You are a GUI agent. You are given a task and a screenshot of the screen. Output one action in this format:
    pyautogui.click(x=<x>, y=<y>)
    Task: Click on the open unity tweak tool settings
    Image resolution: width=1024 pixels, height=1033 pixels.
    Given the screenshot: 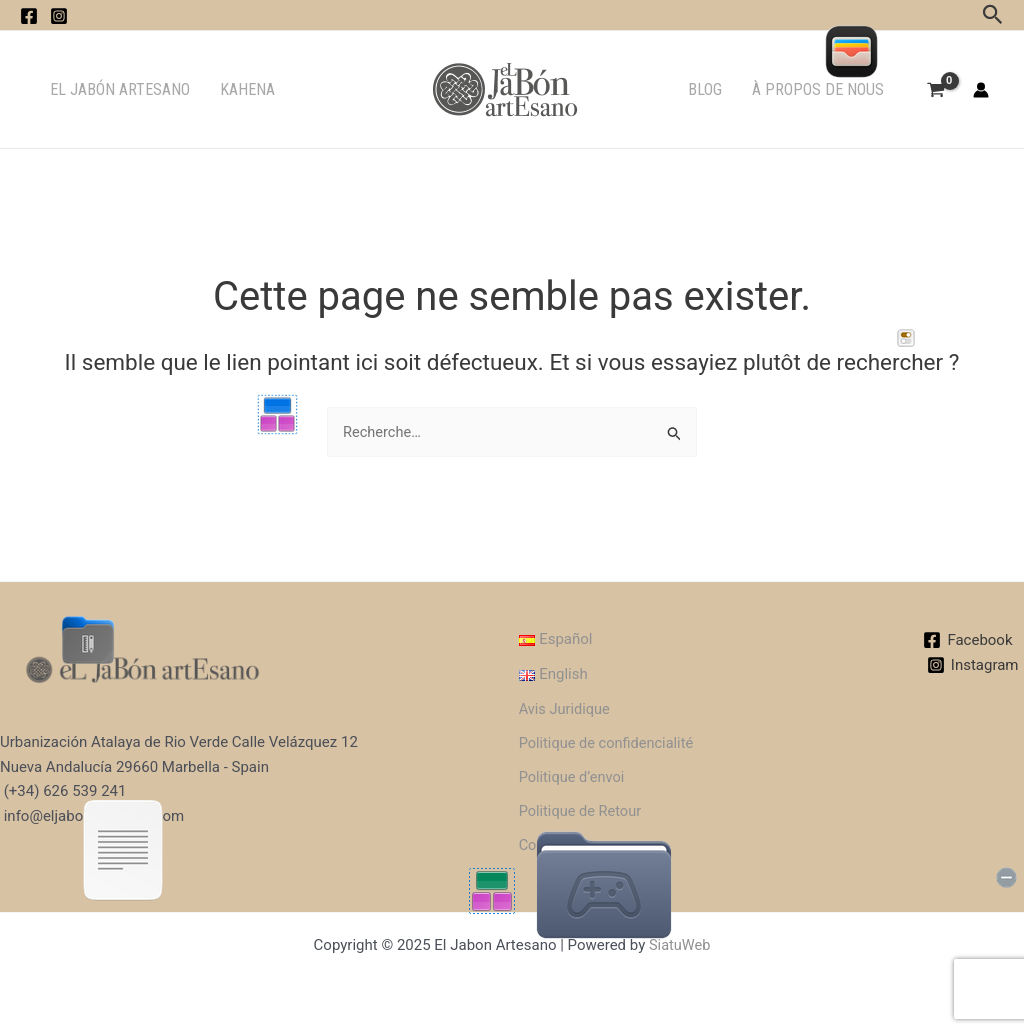 What is the action you would take?
    pyautogui.click(x=906, y=338)
    